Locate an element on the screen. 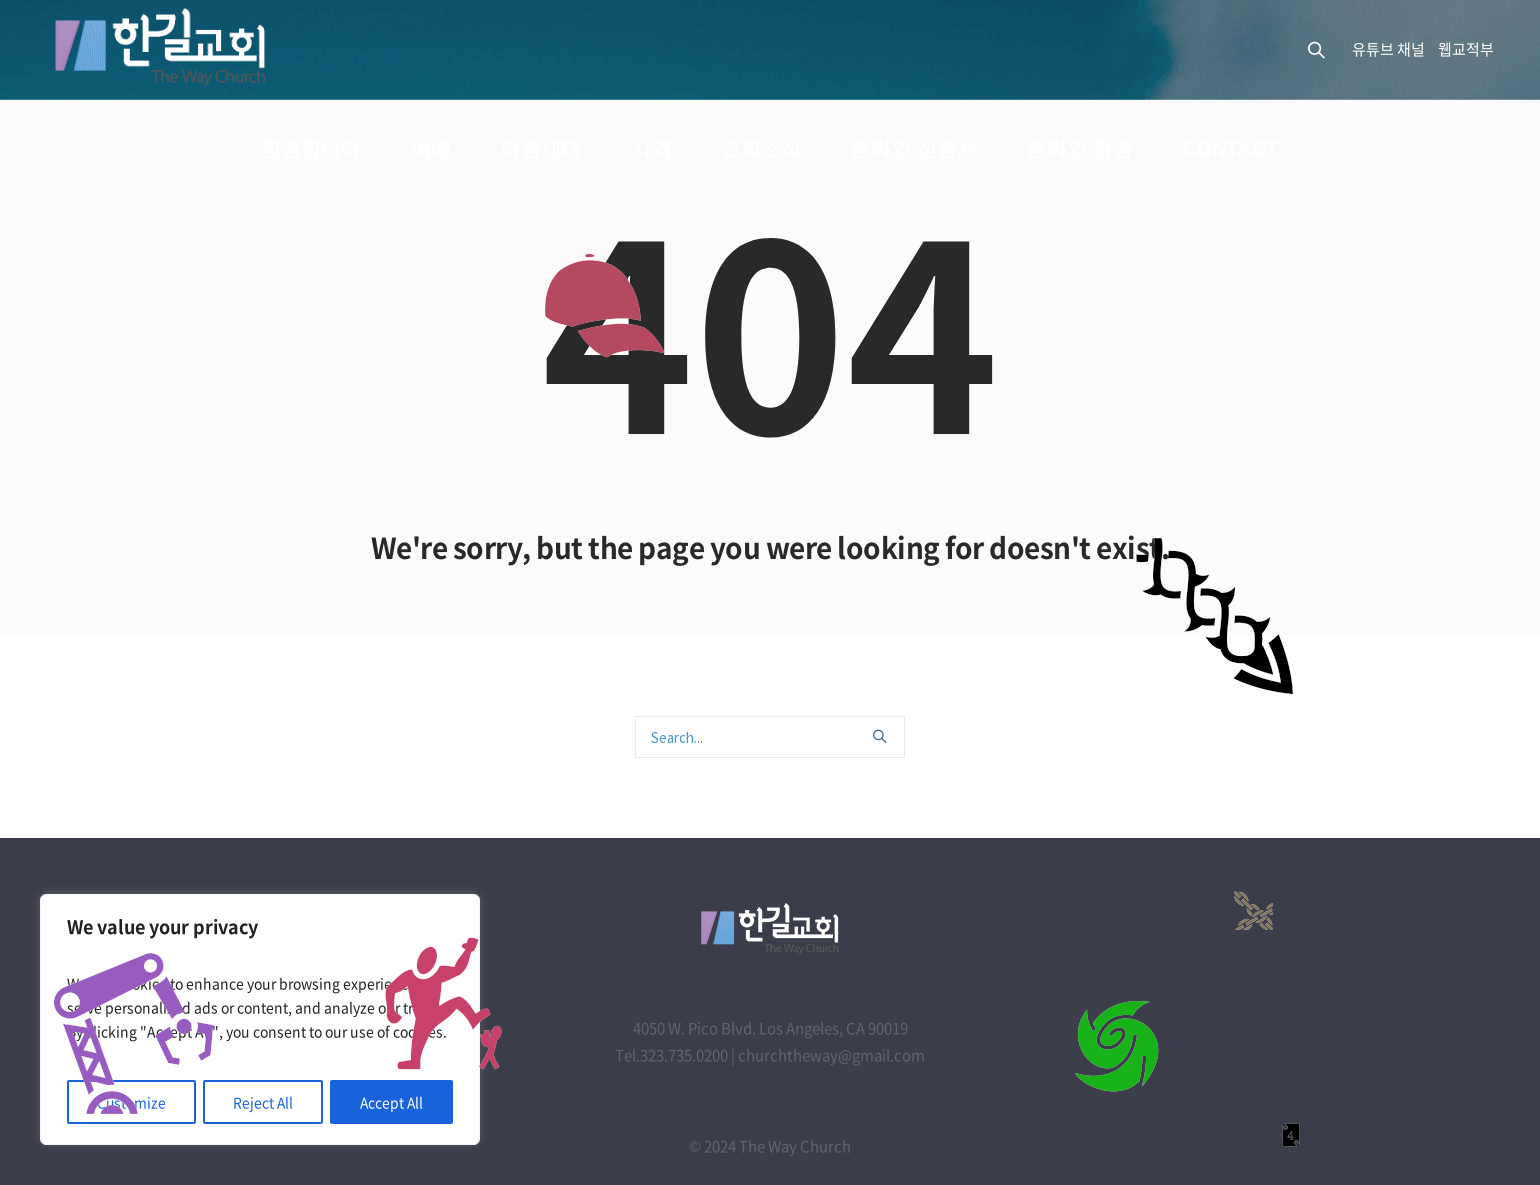 The width and height of the screenshot is (1540, 1185). four of spades playing card is located at coordinates (1291, 1135).